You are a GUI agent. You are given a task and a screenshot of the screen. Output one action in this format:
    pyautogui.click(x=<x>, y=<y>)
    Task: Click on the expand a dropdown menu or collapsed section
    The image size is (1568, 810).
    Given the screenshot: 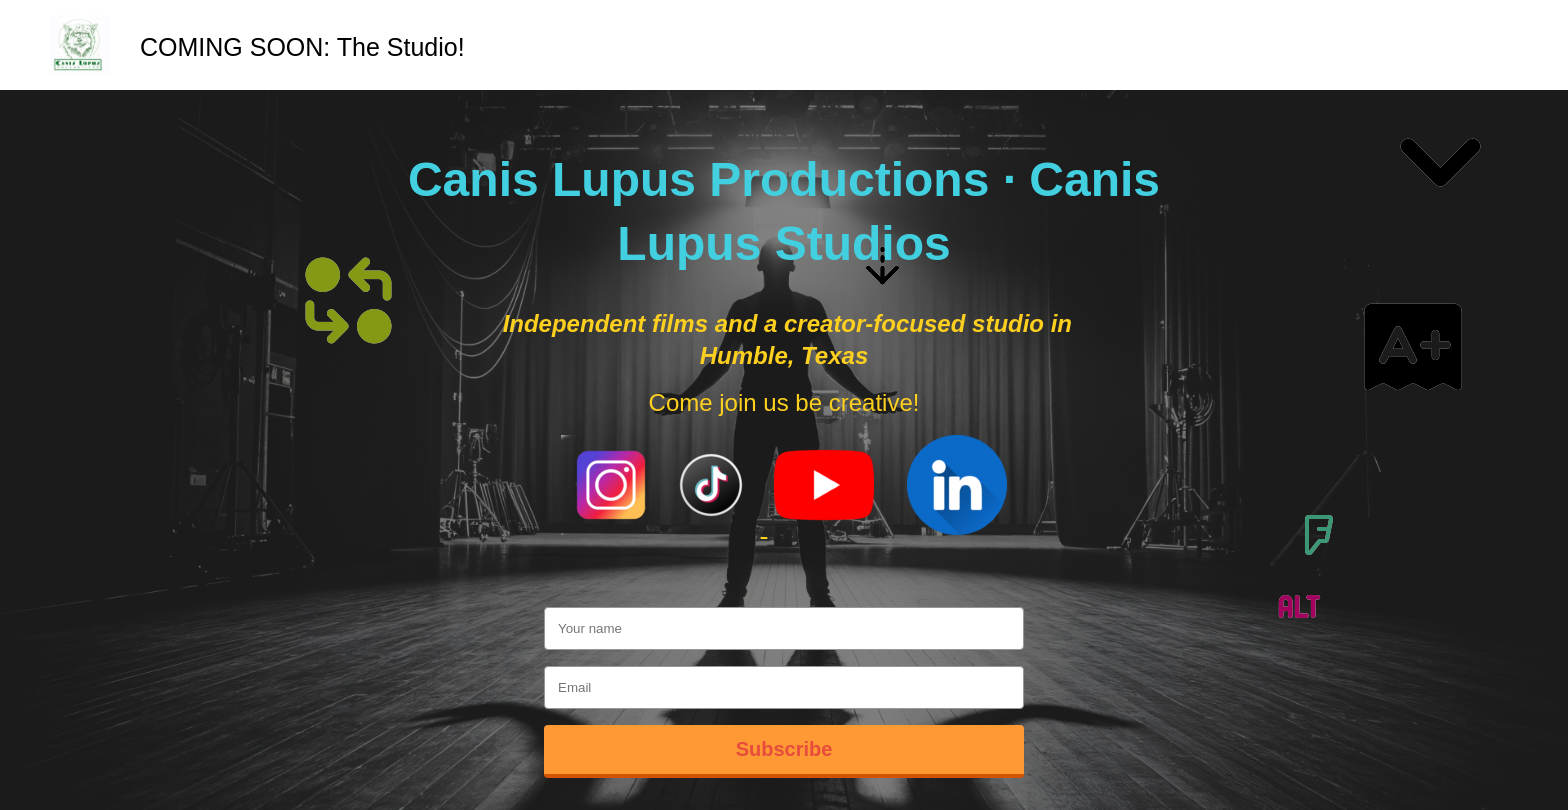 What is the action you would take?
    pyautogui.click(x=1440, y=158)
    